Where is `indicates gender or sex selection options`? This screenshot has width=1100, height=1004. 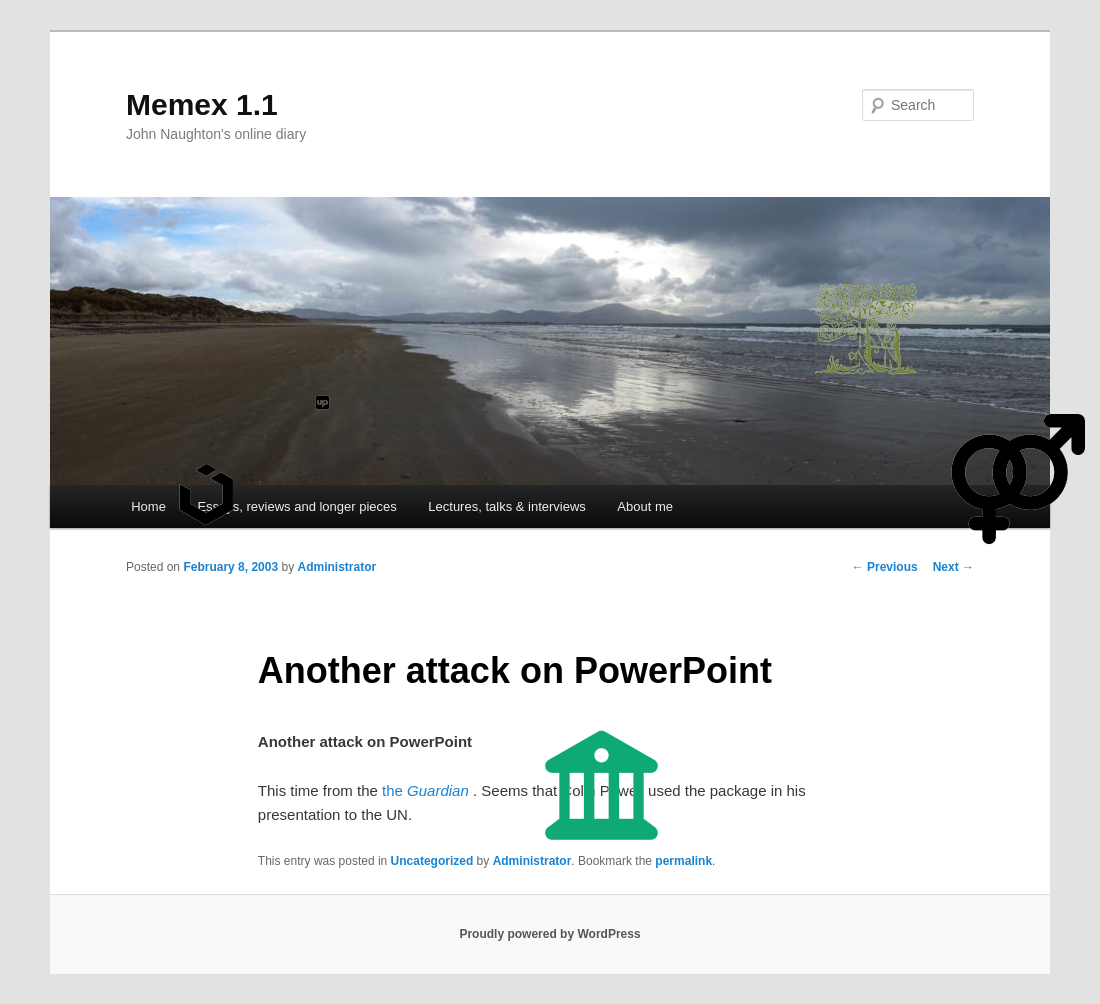
indicates gender or sex selection options is located at coordinates (1016, 482).